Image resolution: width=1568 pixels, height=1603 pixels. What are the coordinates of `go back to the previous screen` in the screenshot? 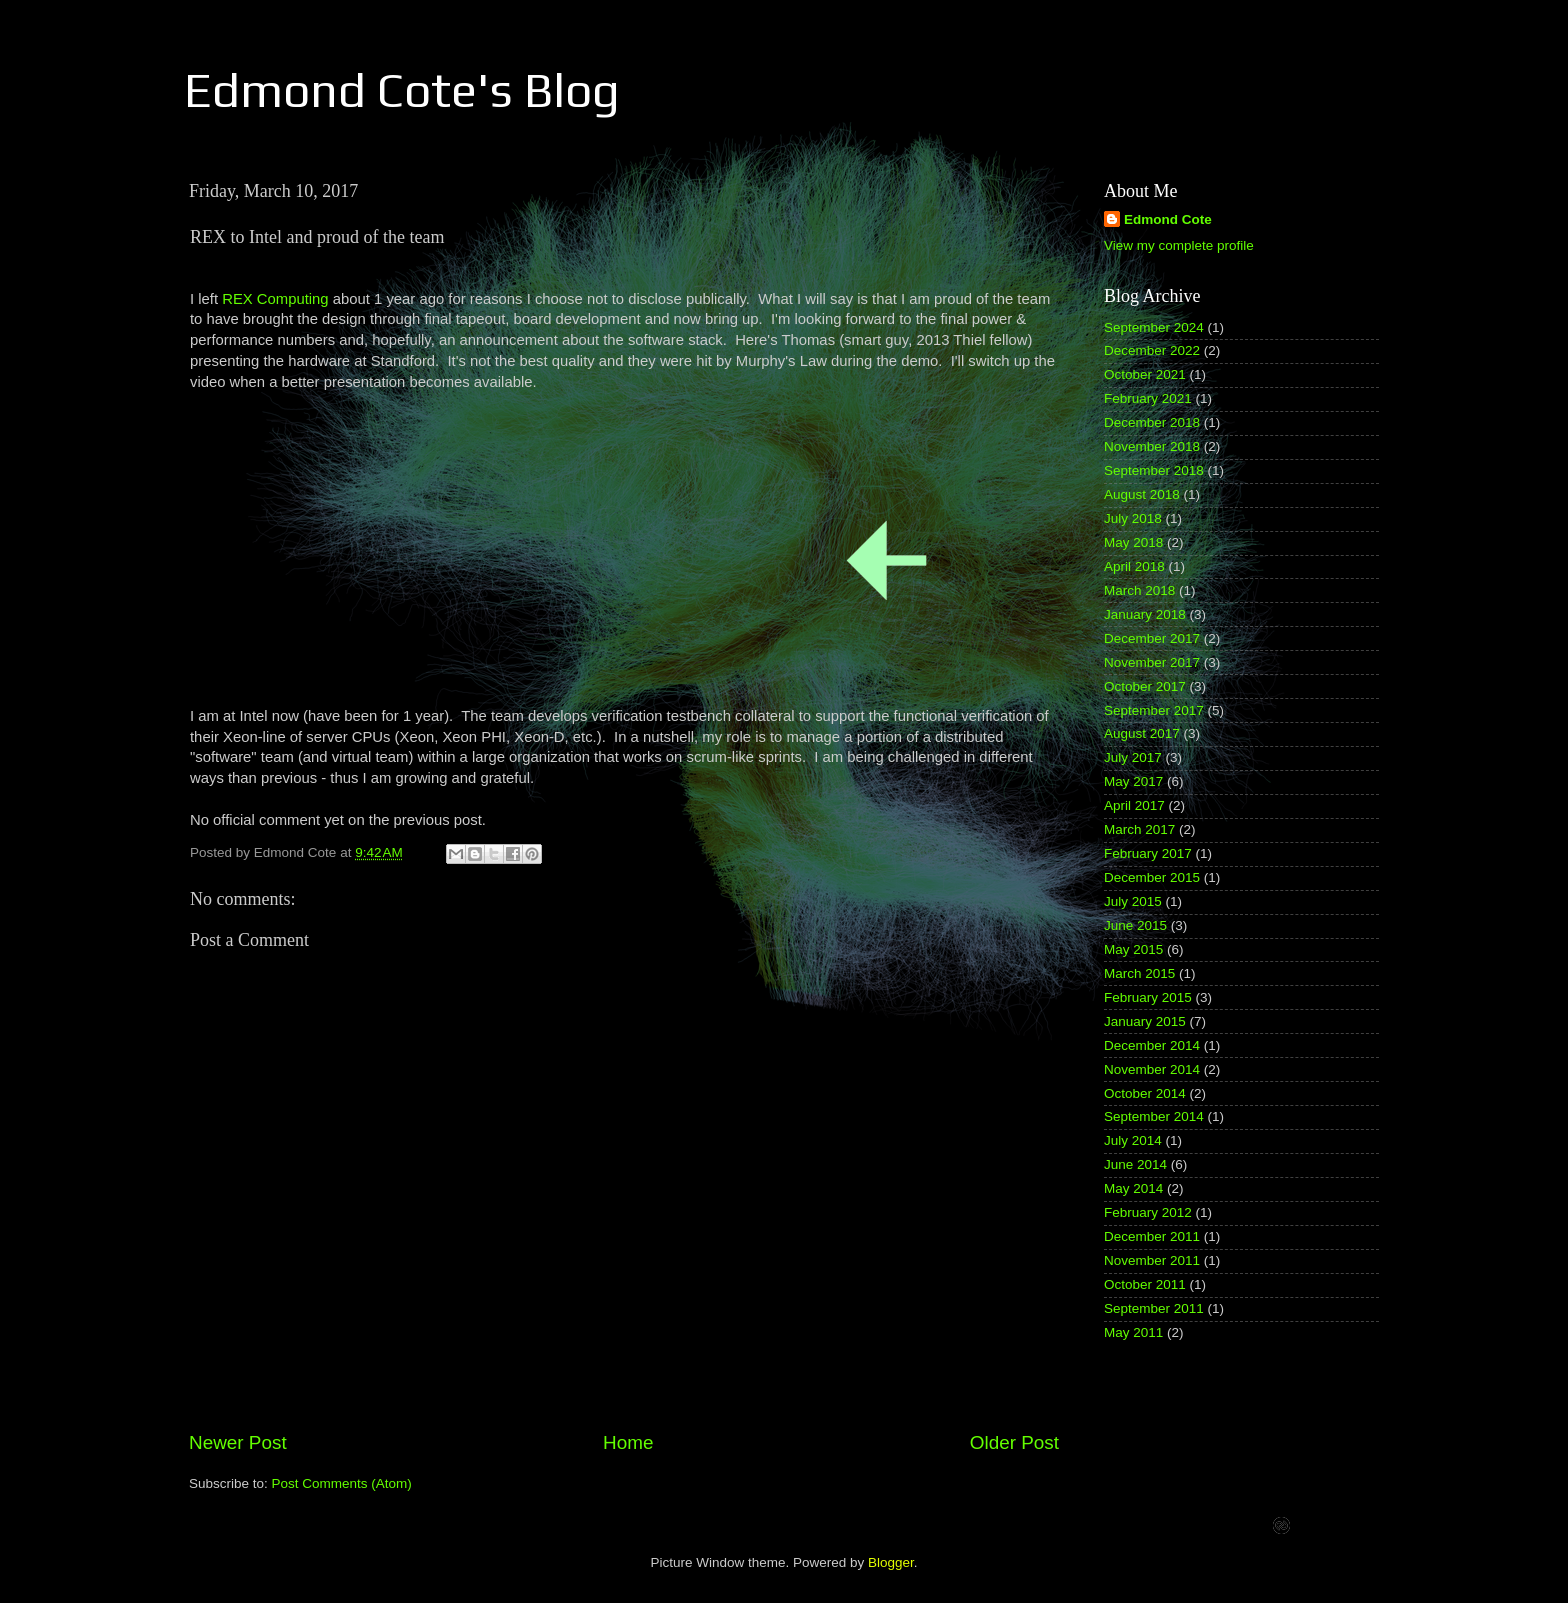 It's located at (886, 560).